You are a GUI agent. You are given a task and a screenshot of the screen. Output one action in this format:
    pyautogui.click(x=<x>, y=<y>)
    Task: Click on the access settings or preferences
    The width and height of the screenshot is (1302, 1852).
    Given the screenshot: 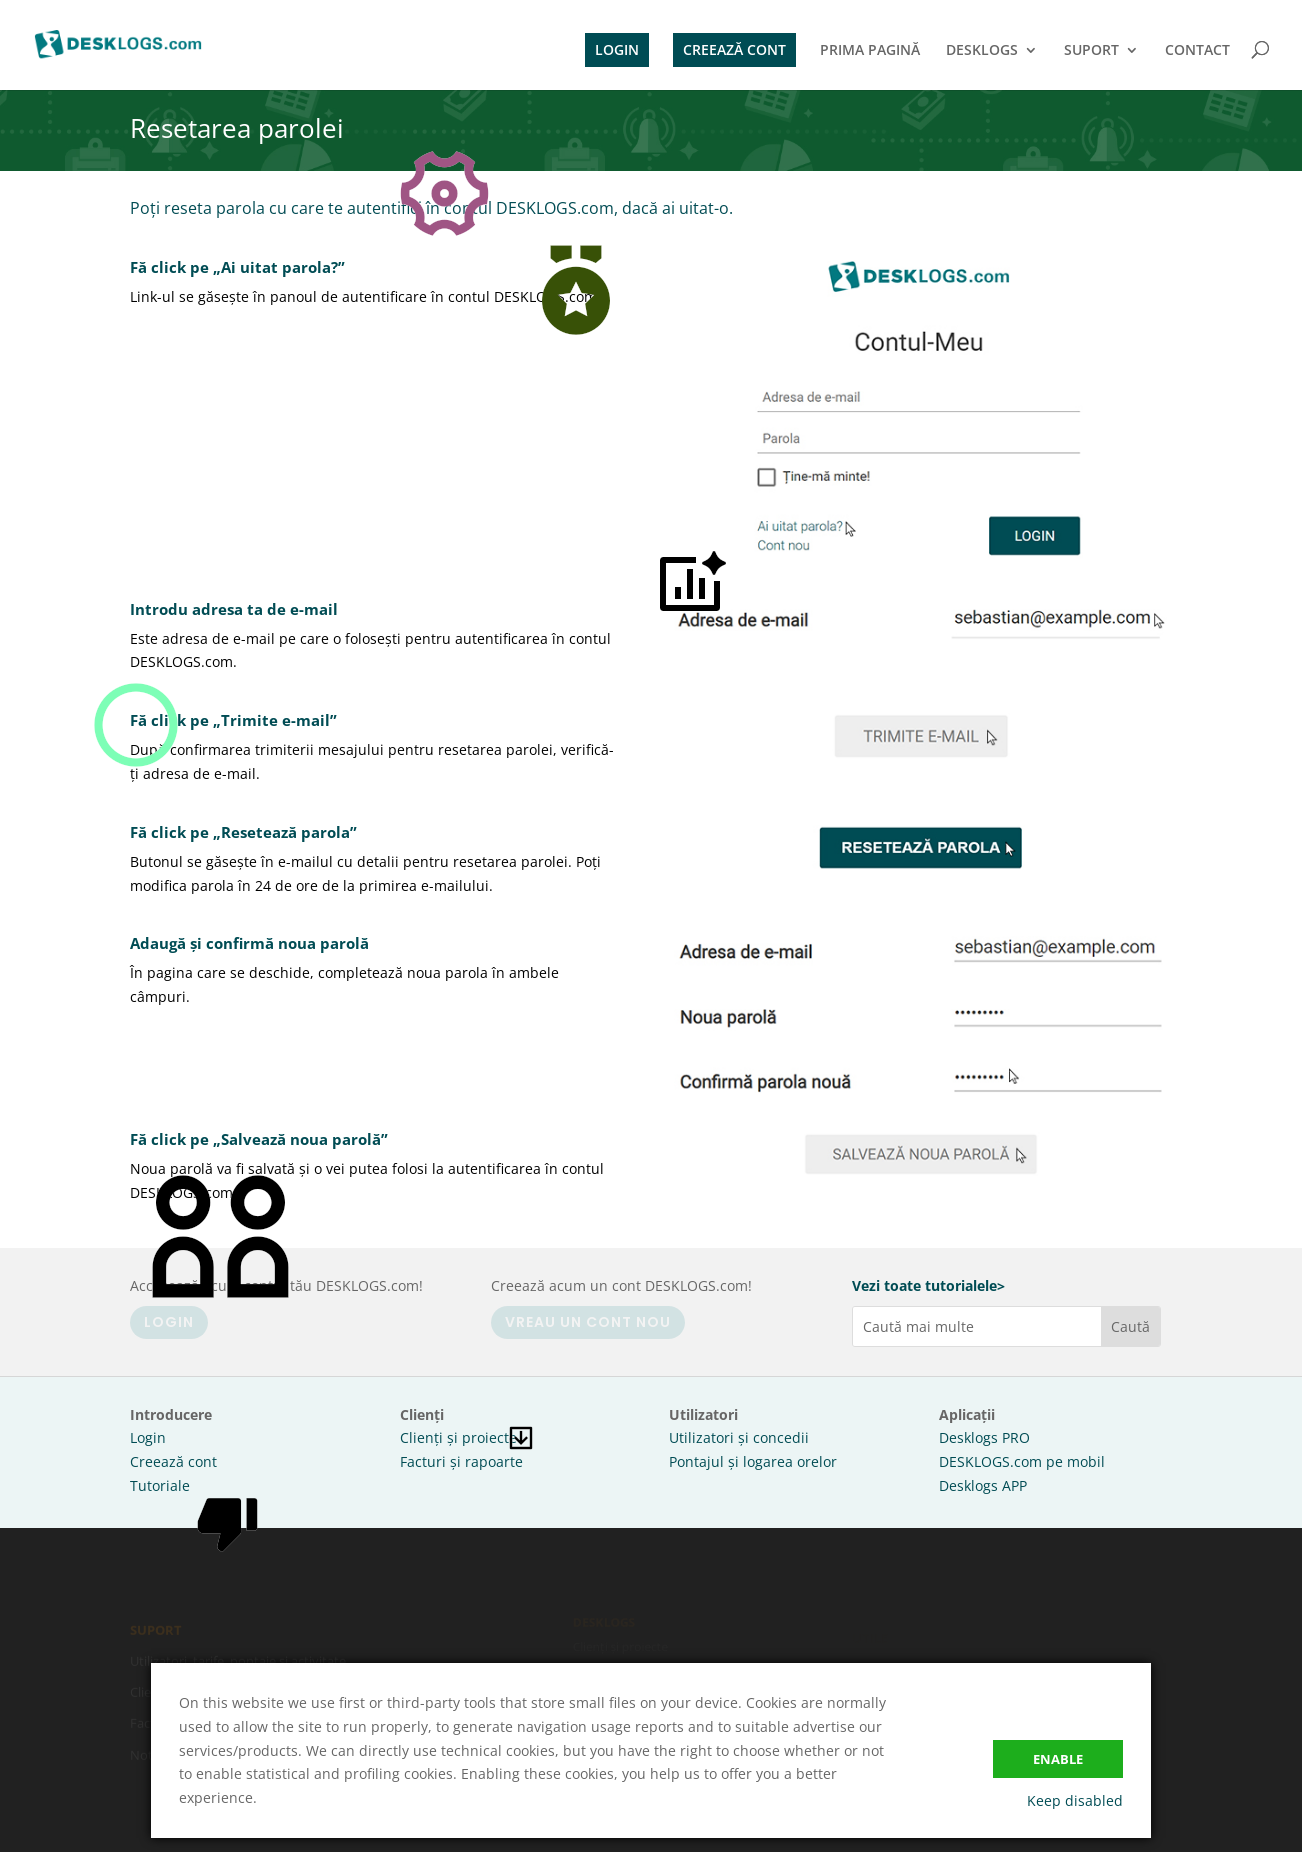 What is the action you would take?
    pyautogui.click(x=444, y=193)
    